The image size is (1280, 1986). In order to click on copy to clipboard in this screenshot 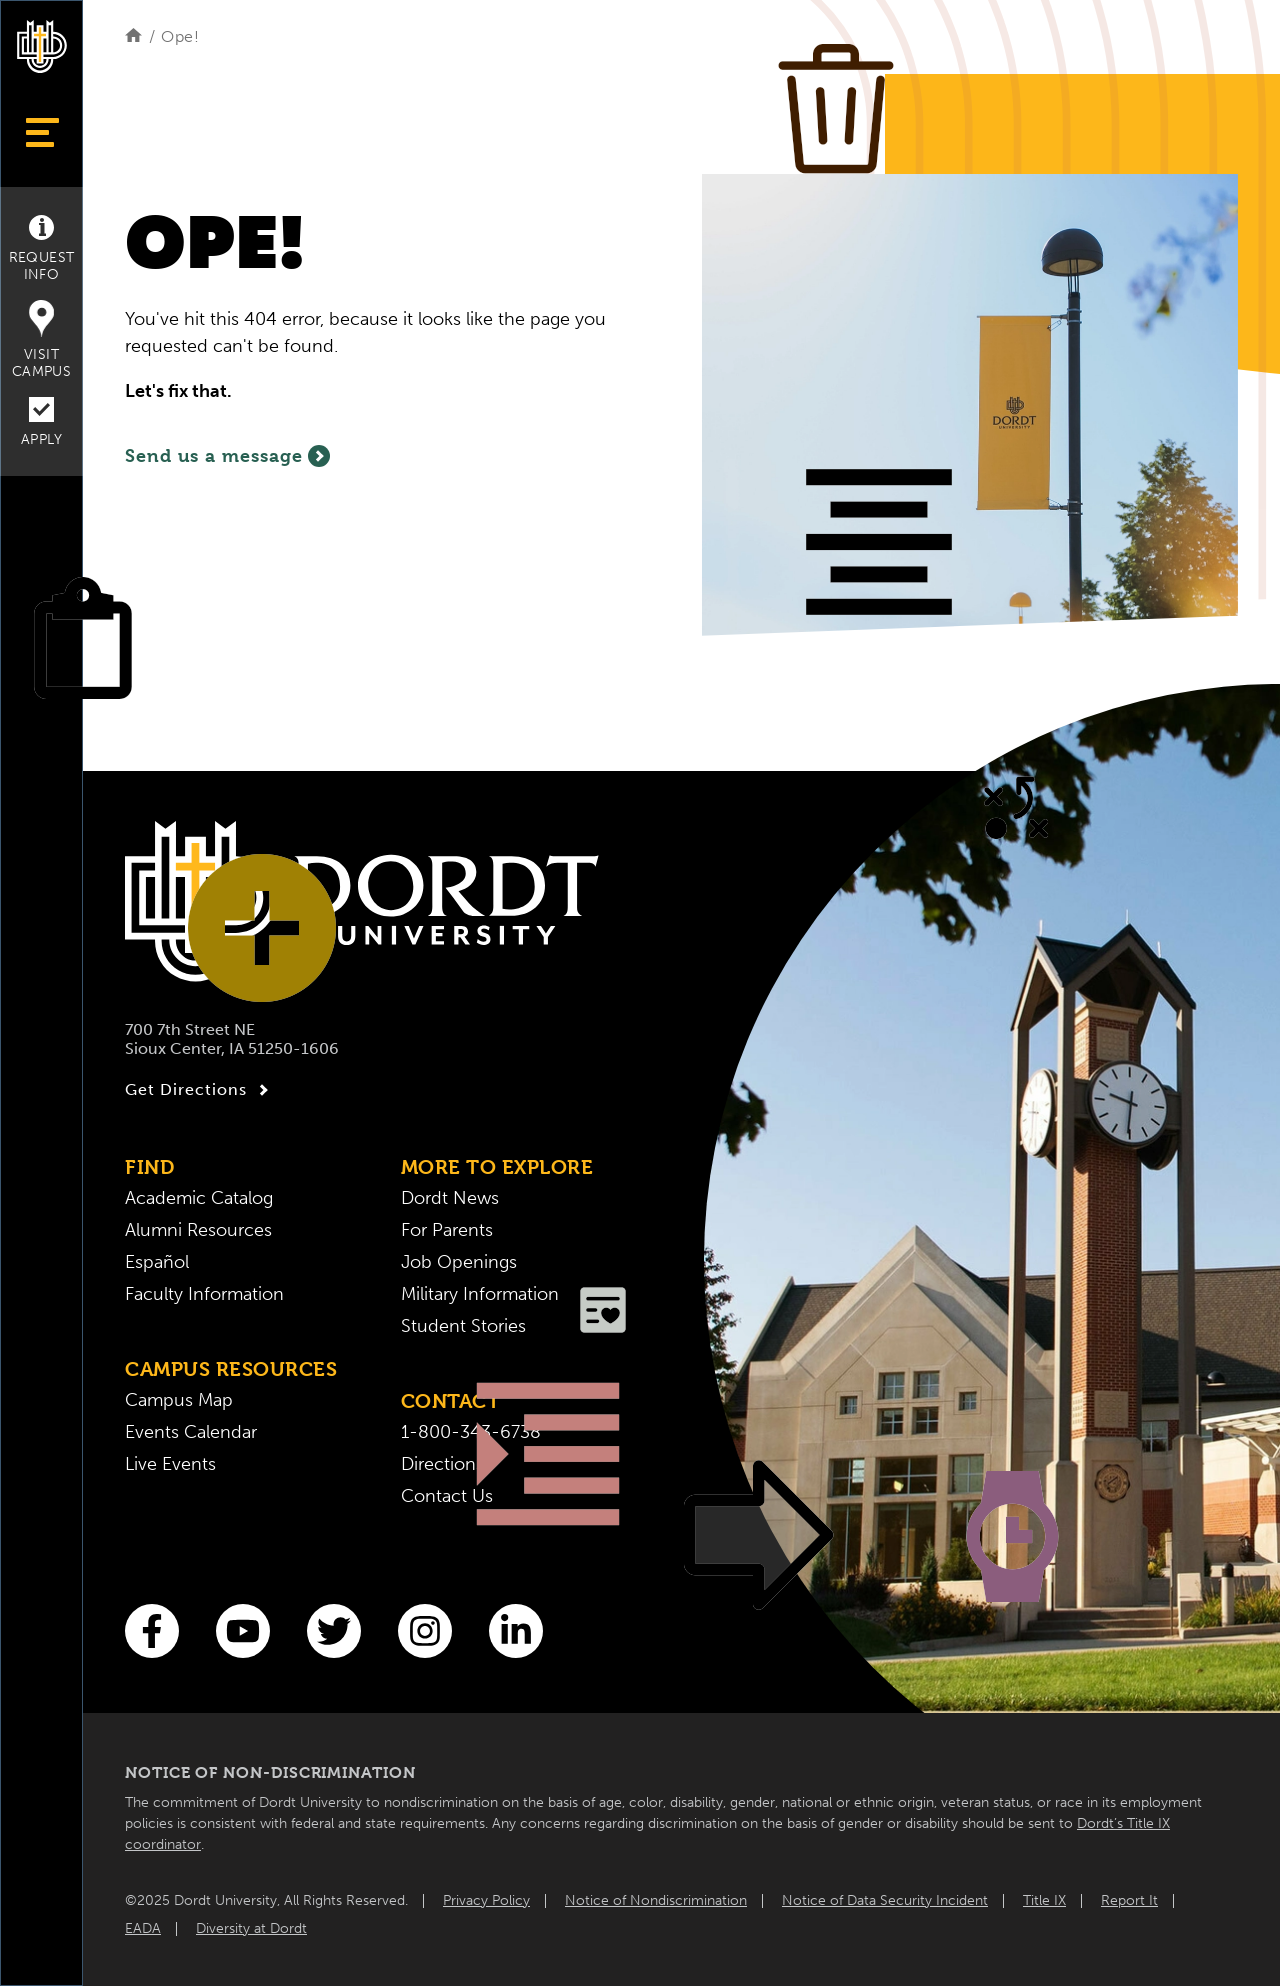, I will do `click(83, 638)`.